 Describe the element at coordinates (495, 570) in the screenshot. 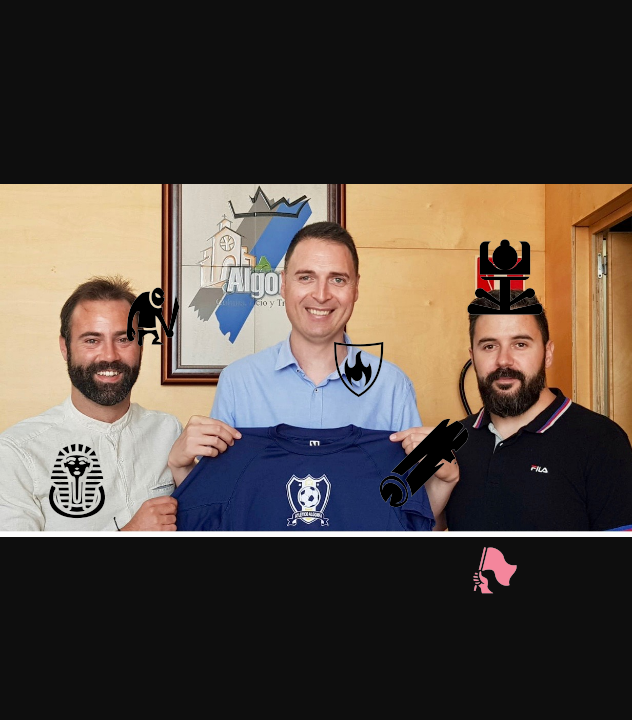

I see `declare a truce or ceasefire in game` at that location.